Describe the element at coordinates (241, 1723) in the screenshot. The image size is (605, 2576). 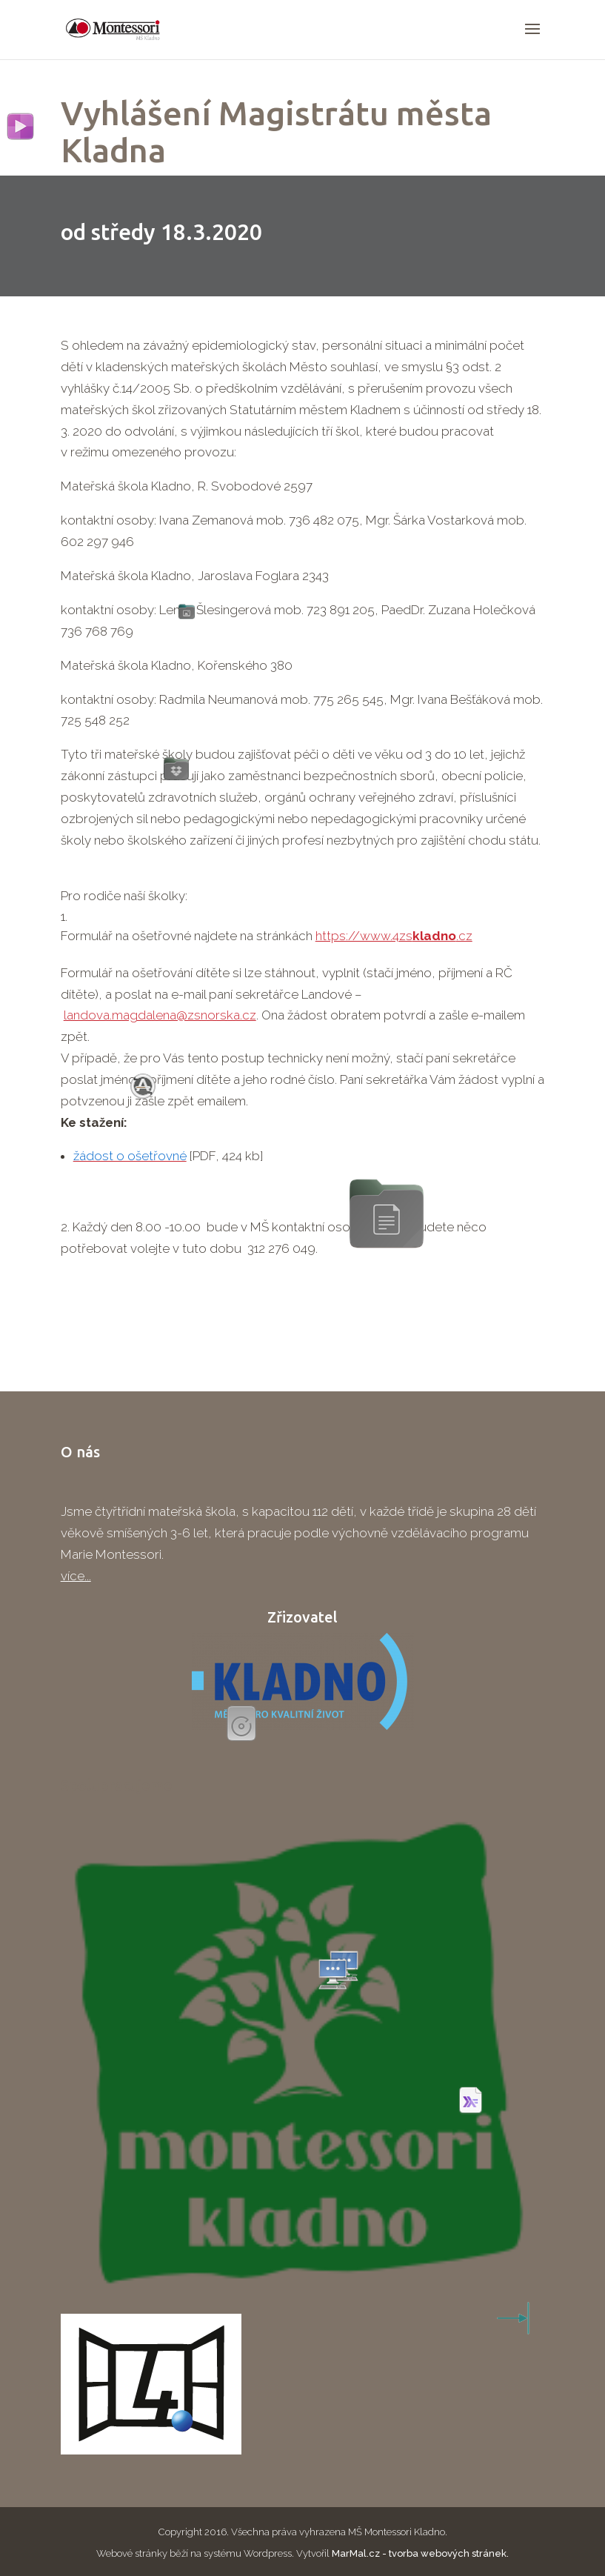
I see `access hard drive storage` at that location.